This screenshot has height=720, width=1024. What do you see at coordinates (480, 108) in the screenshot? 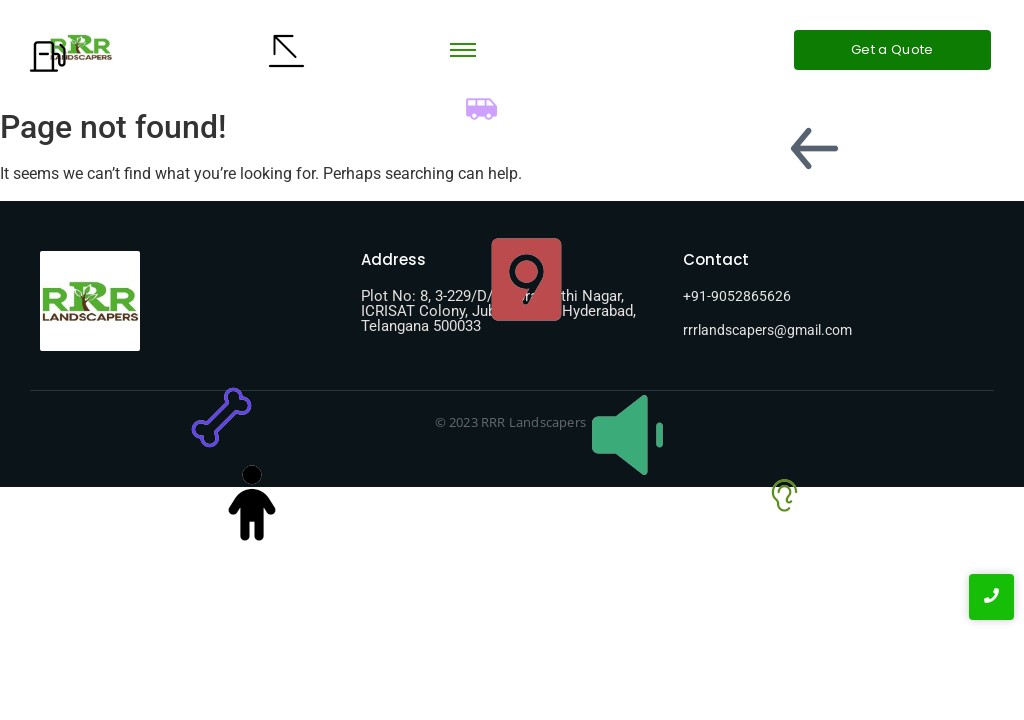
I see `track delivery or shipping status` at bounding box center [480, 108].